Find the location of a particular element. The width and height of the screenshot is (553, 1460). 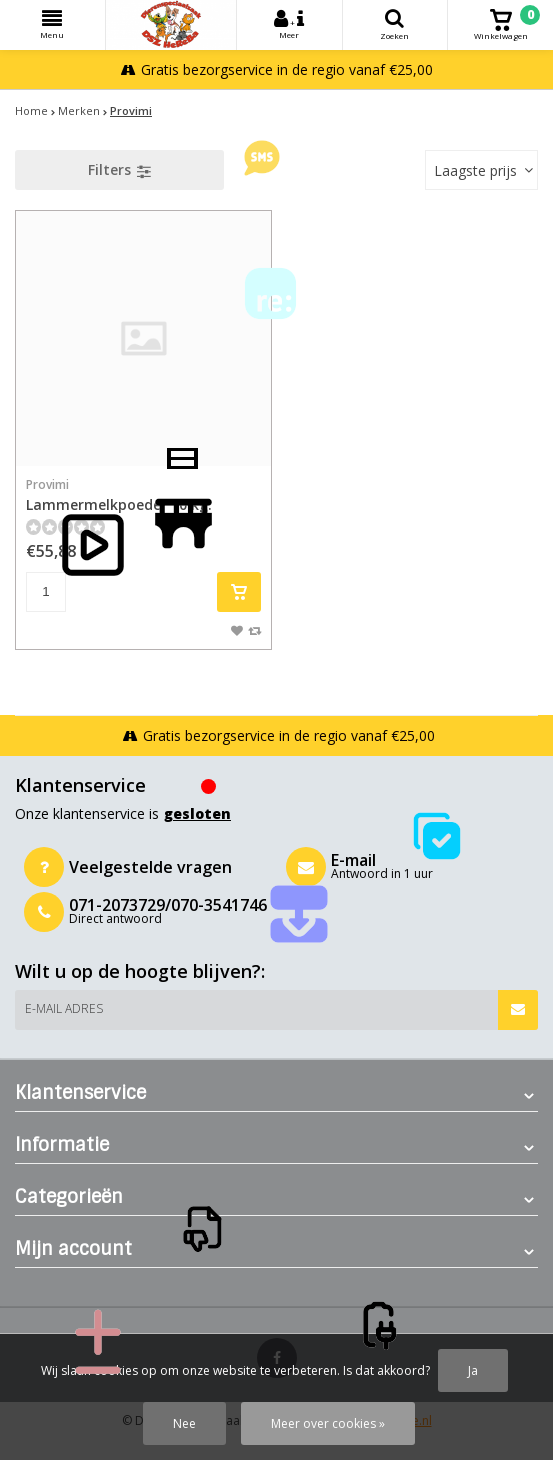

replyd app logo is located at coordinates (270, 293).